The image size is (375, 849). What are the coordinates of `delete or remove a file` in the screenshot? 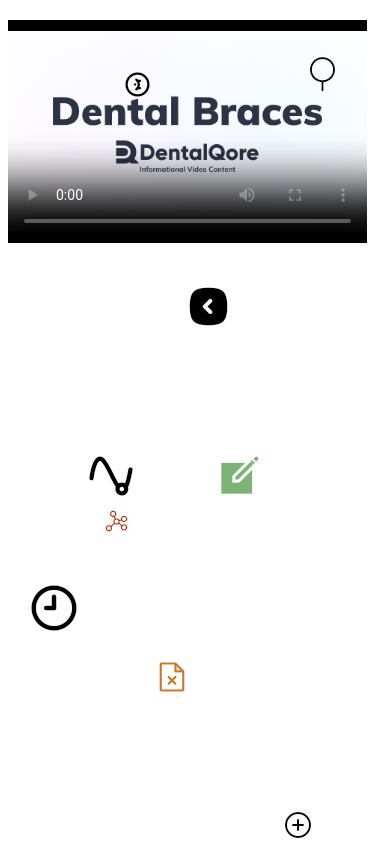 It's located at (172, 677).